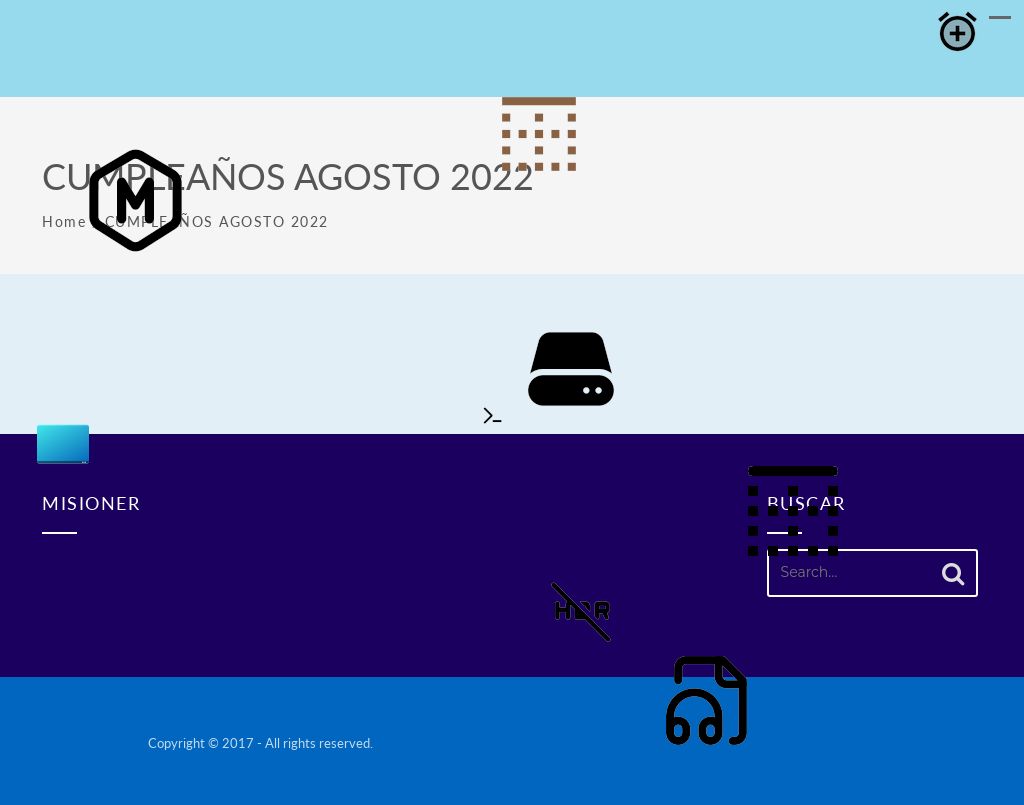 This screenshot has height=805, width=1024. What do you see at coordinates (571, 369) in the screenshot?
I see `access server settings` at bounding box center [571, 369].